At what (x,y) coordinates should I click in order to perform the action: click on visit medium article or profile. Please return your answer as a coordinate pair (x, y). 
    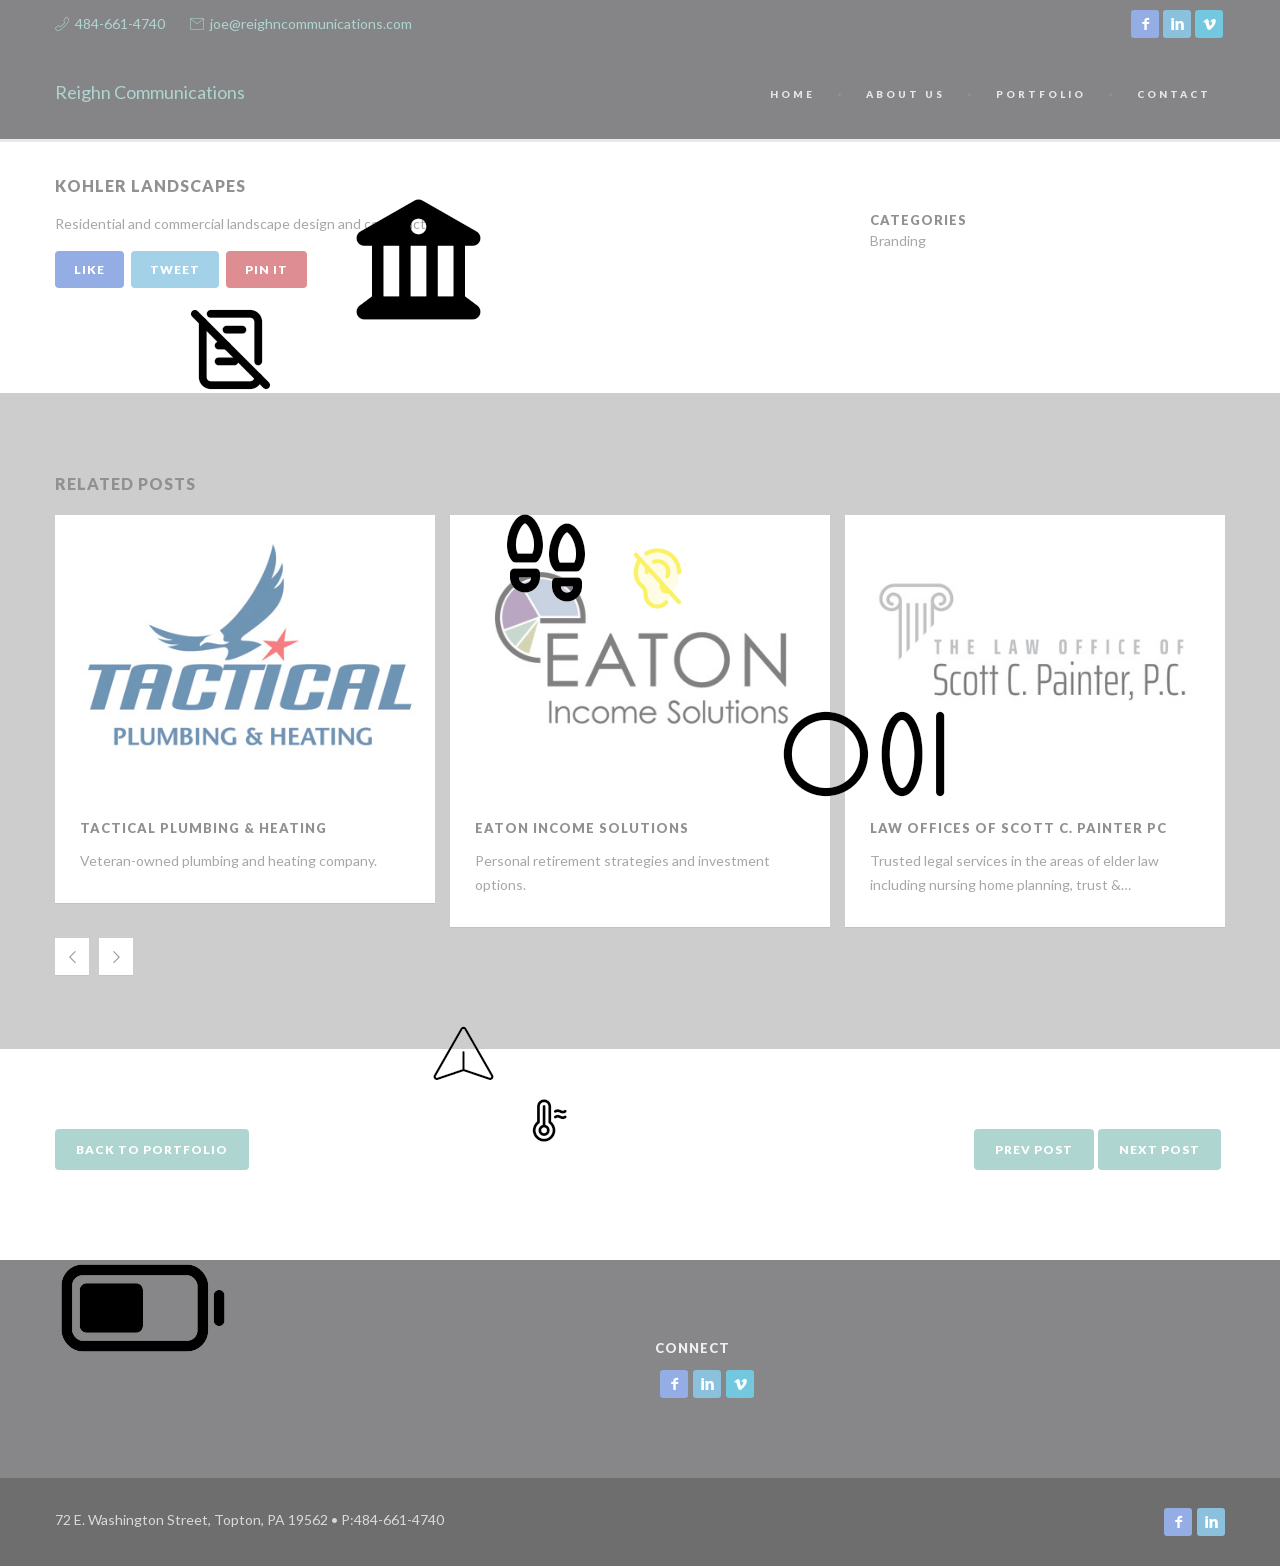
    Looking at the image, I should click on (864, 754).